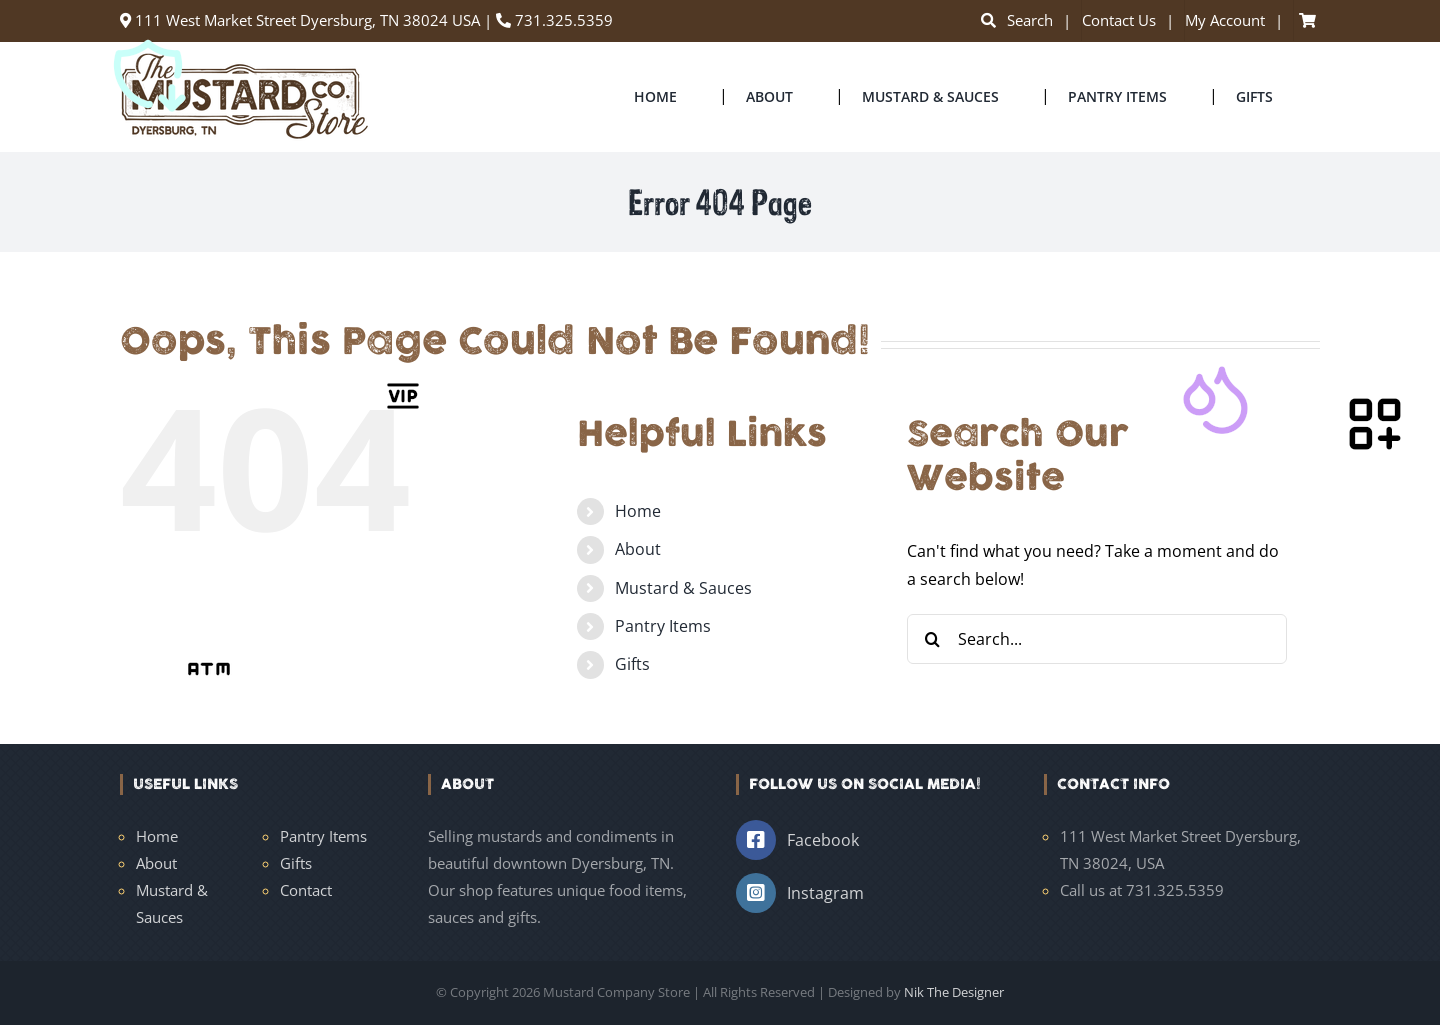 This screenshot has height=1025, width=1440. What do you see at coordinates (1375, 424) in the screenshot?
I see `add a new widget to the grid layout` at bounding box center [1375, 424].